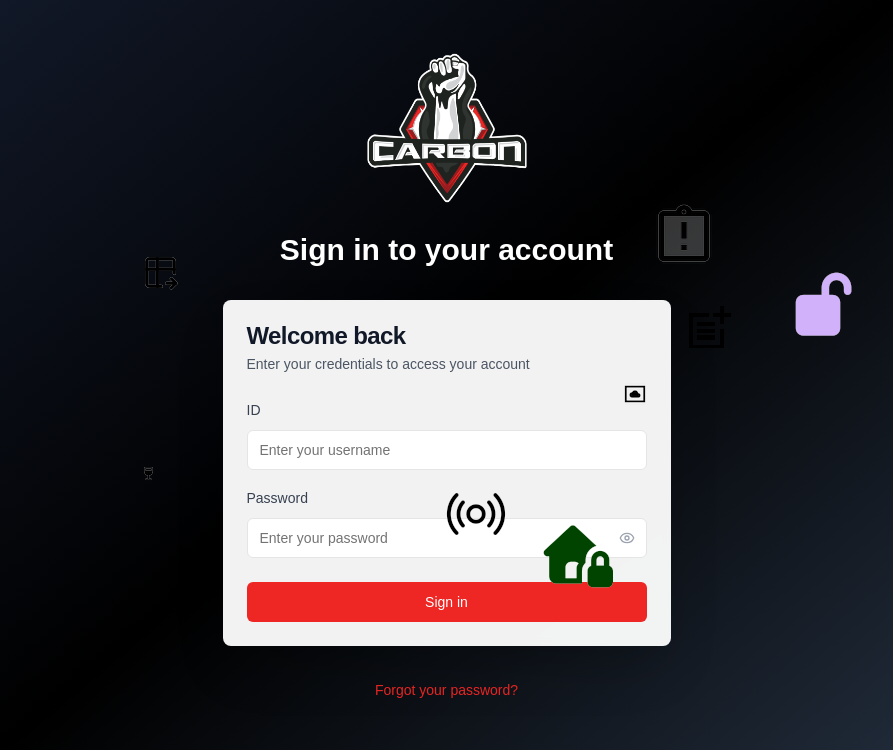  Describe the element at coordinates (708, 328) in the screenshot. I see `create a new post or document` at that location.